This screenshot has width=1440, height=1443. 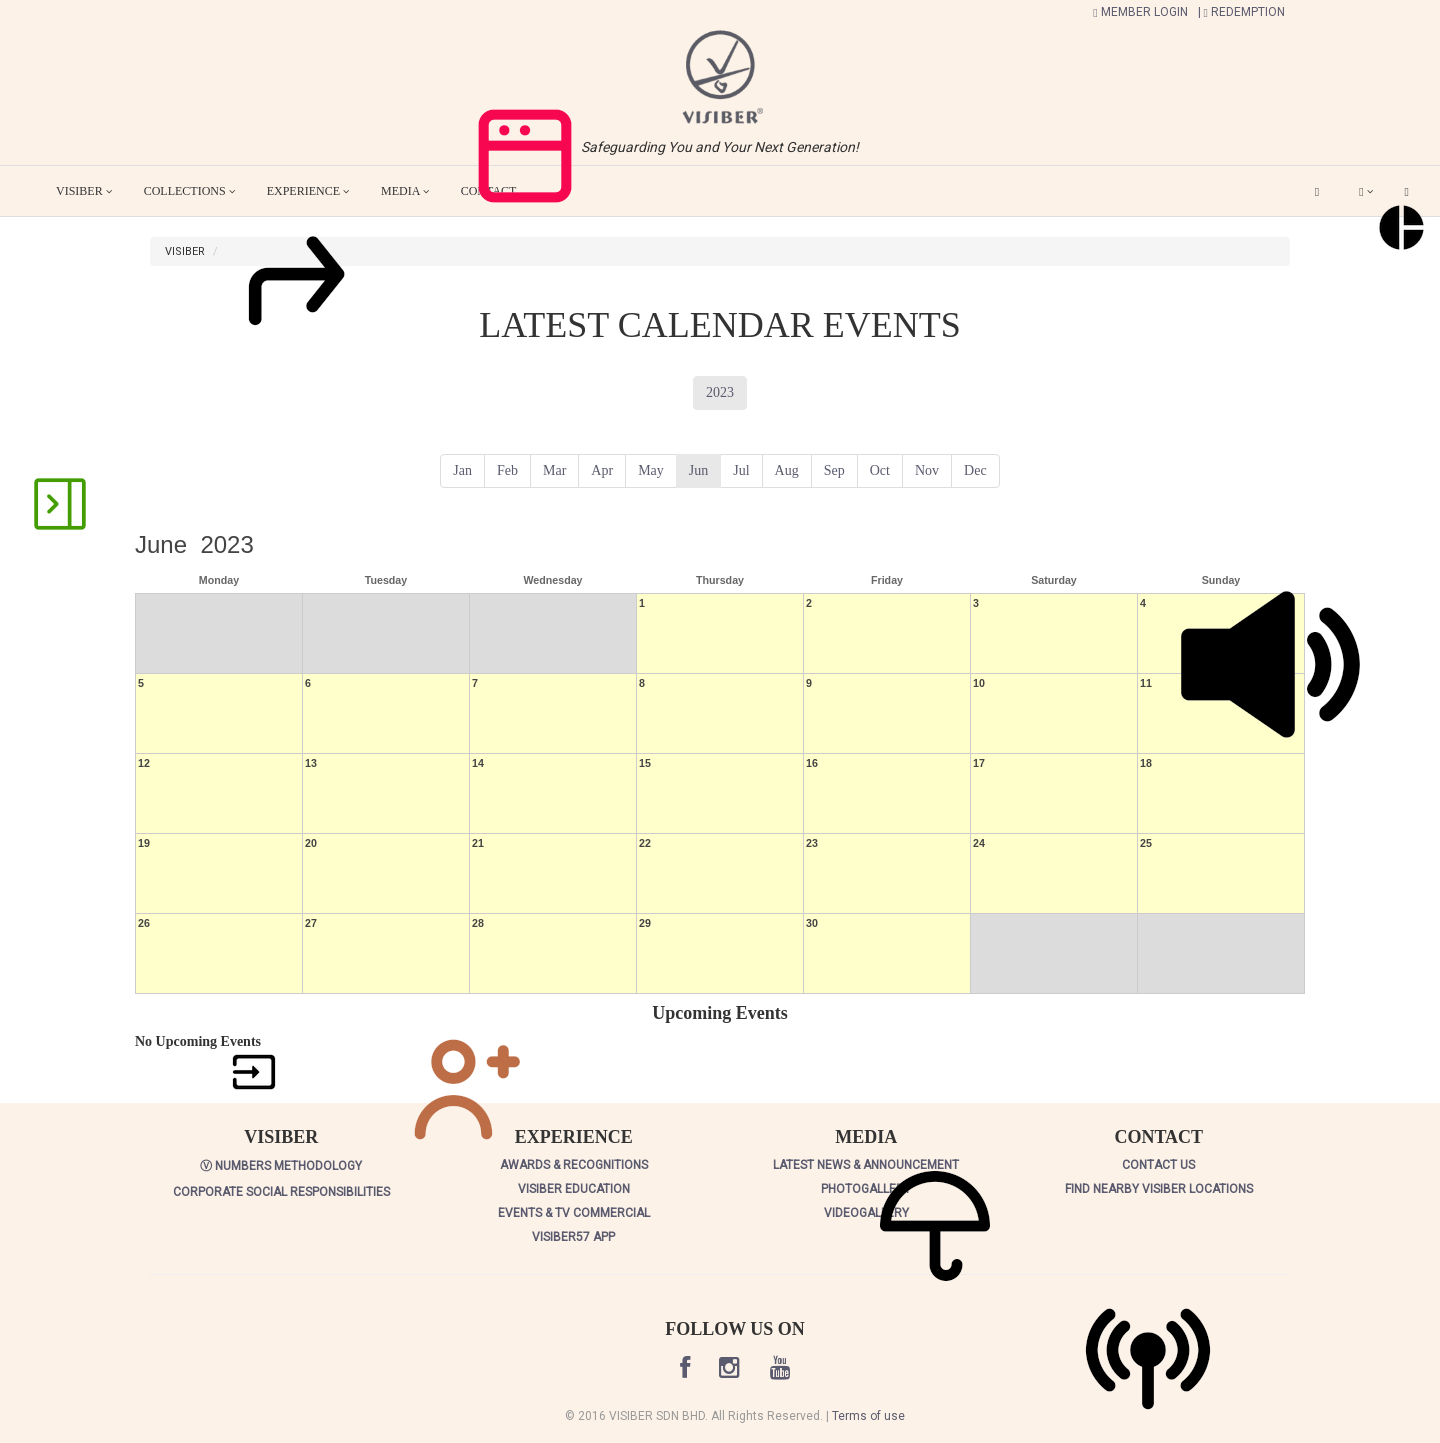 I want to click on open web browser, so click(x=525, y=156).